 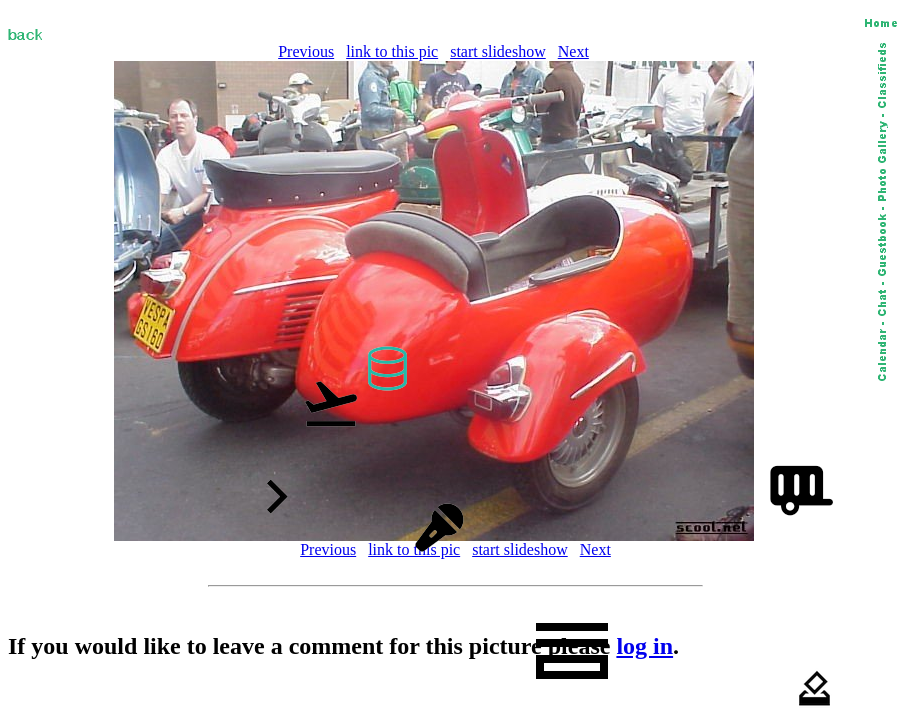 I want to click on go to next item or page, so click(x=276, y=496).